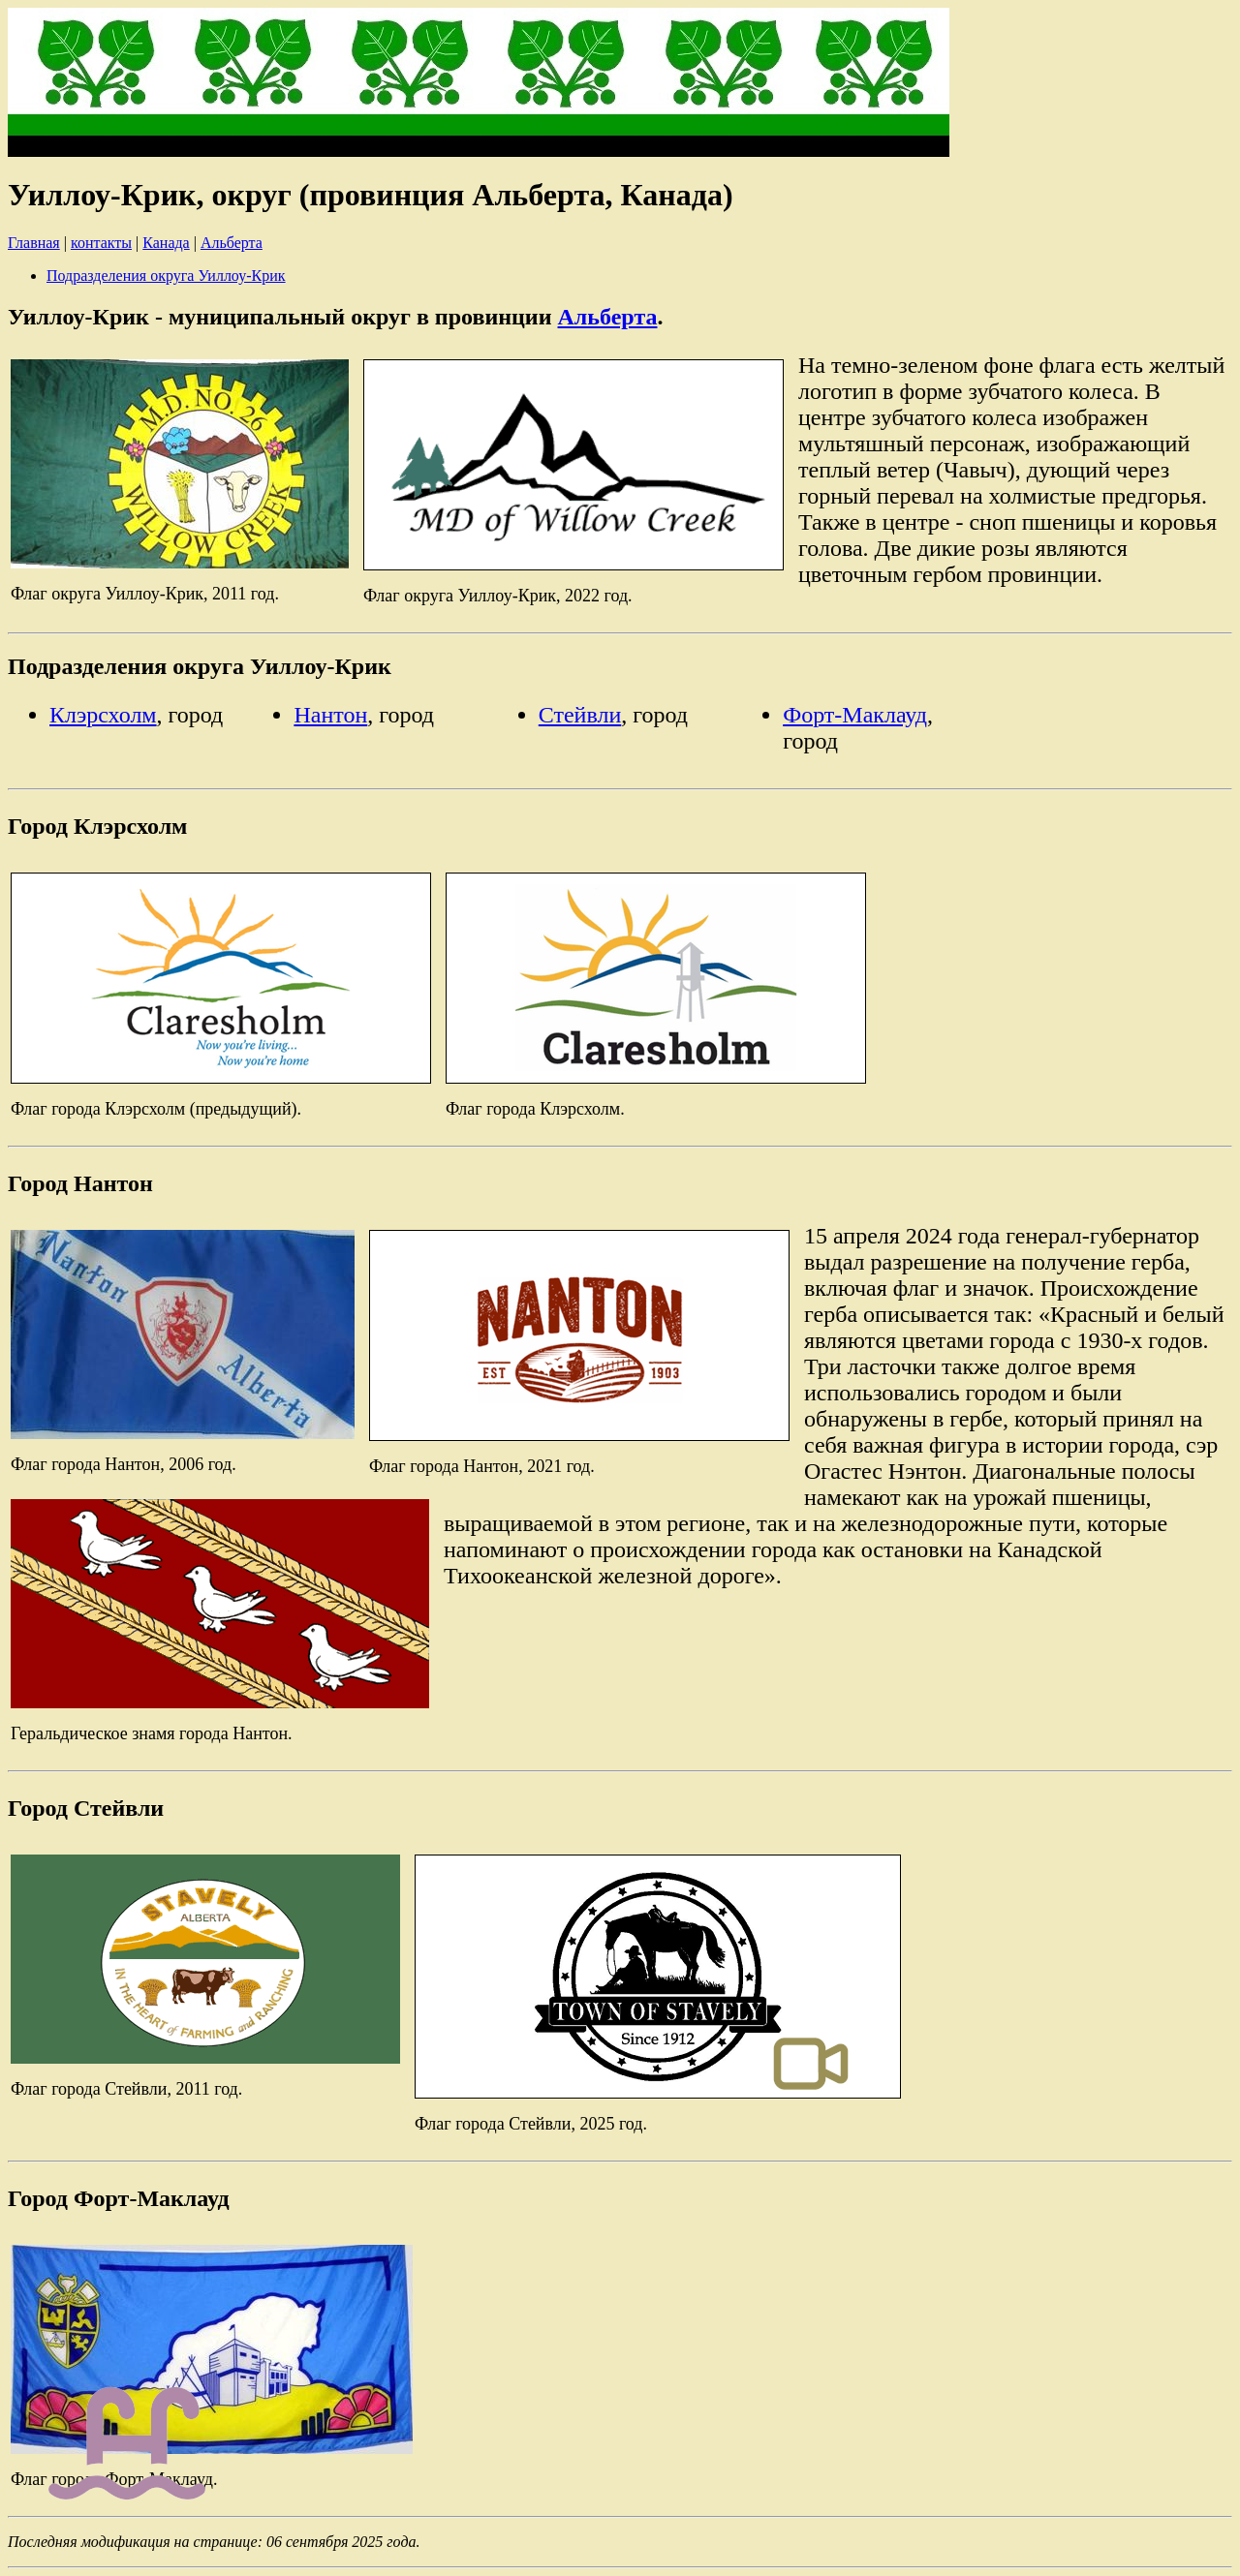 The image size is (1240, 2576). I want to click on indicates swimming pool amenity available, so click(127, 2443).